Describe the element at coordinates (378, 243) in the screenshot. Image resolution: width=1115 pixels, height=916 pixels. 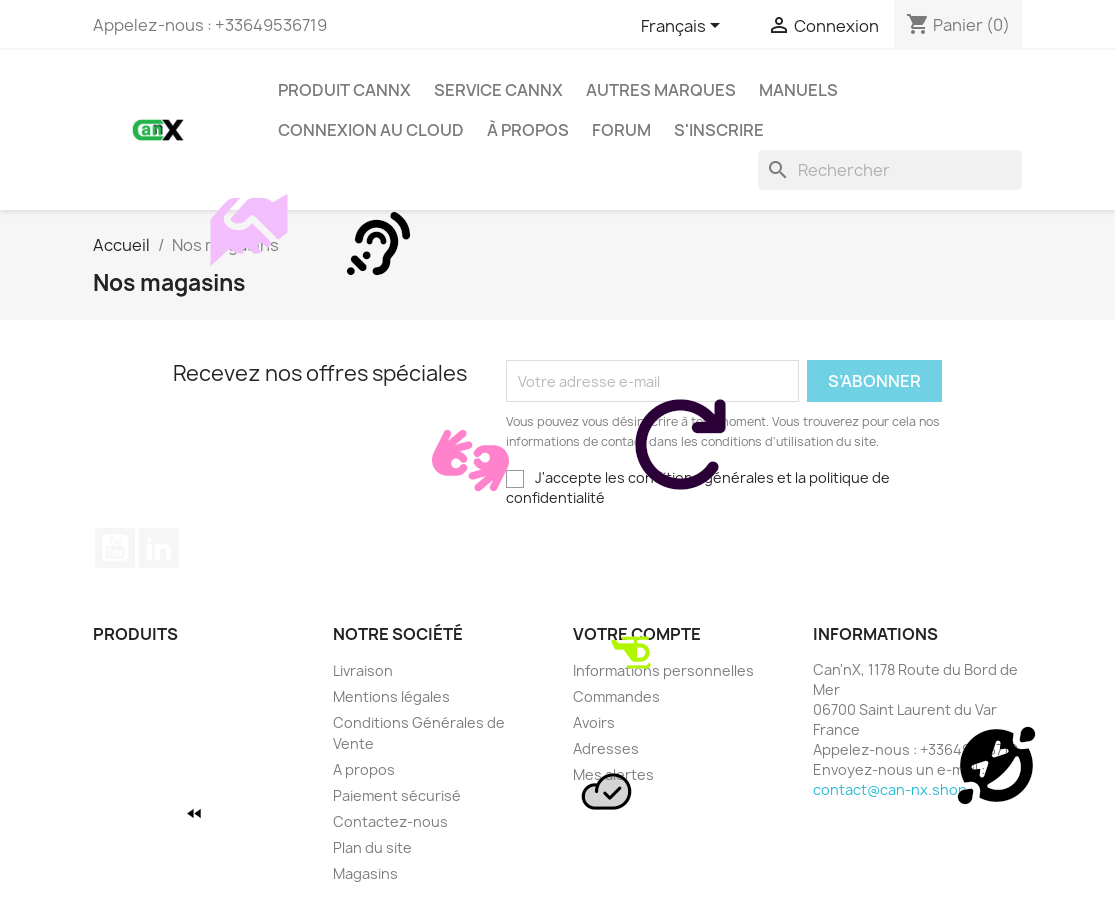
I see `enable accessibility audio features` at that location.